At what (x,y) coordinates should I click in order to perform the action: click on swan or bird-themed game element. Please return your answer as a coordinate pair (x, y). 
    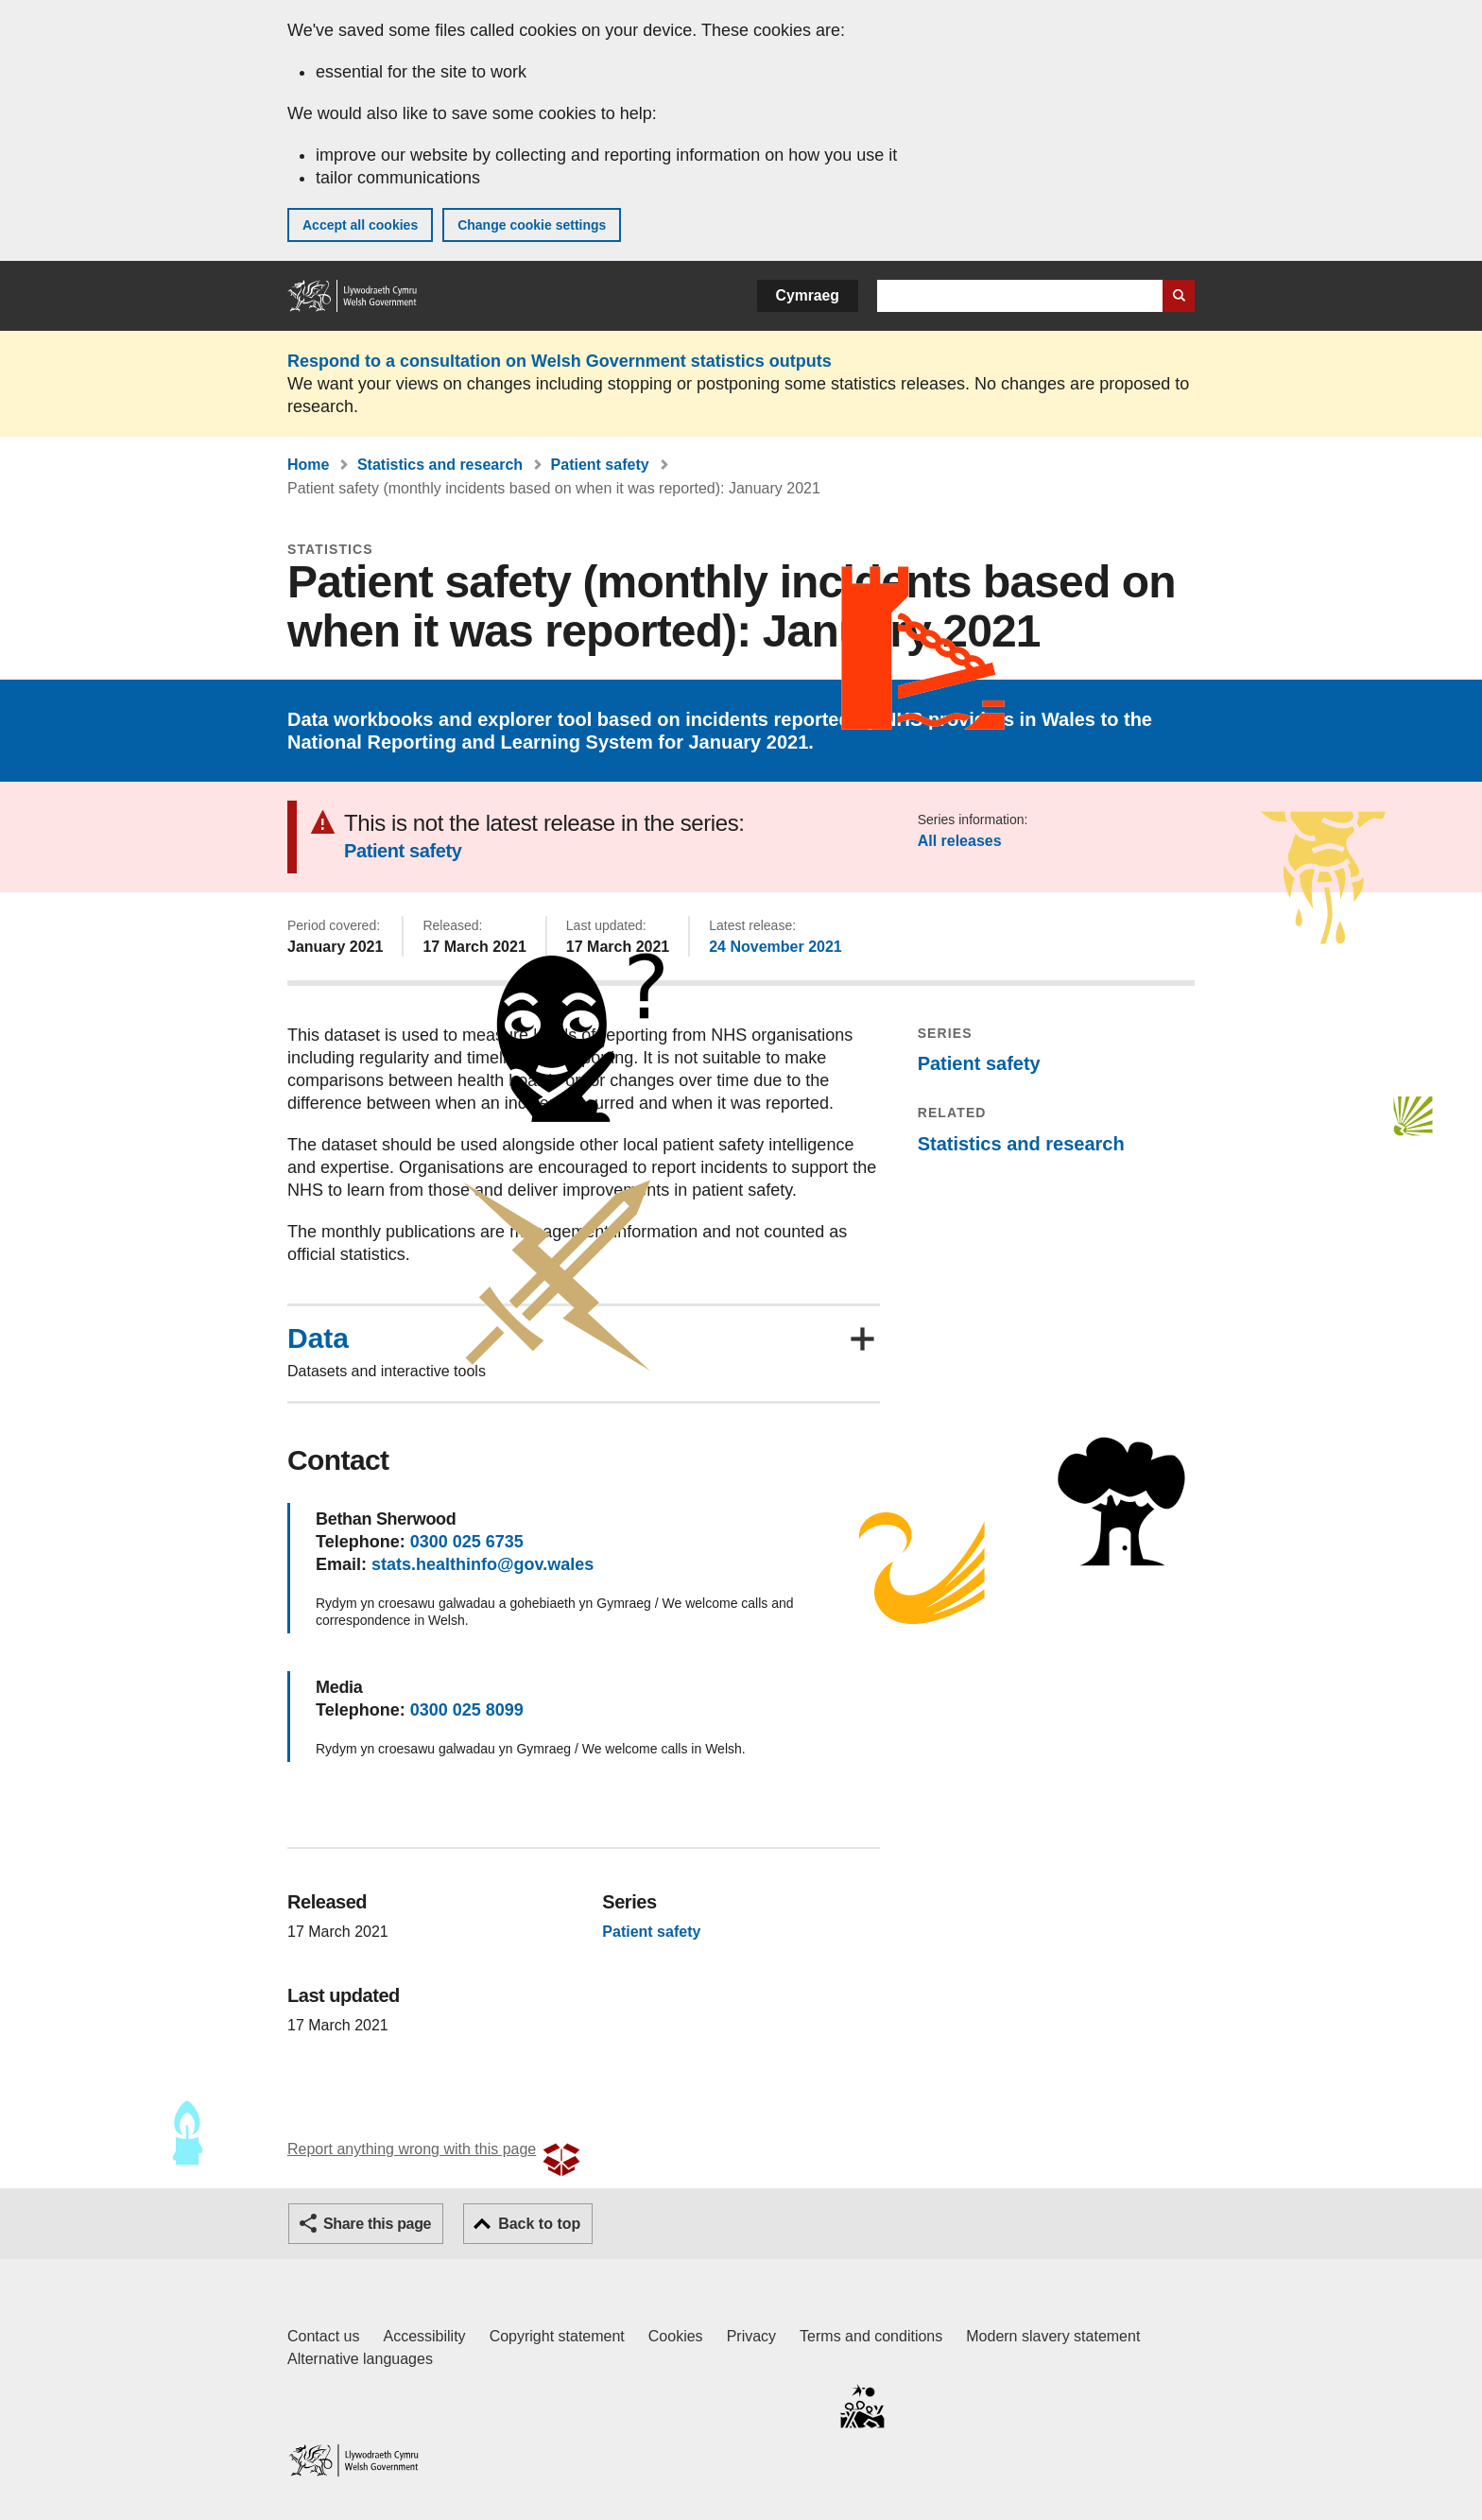
    Looking at the image, I should click on (922, 1562).